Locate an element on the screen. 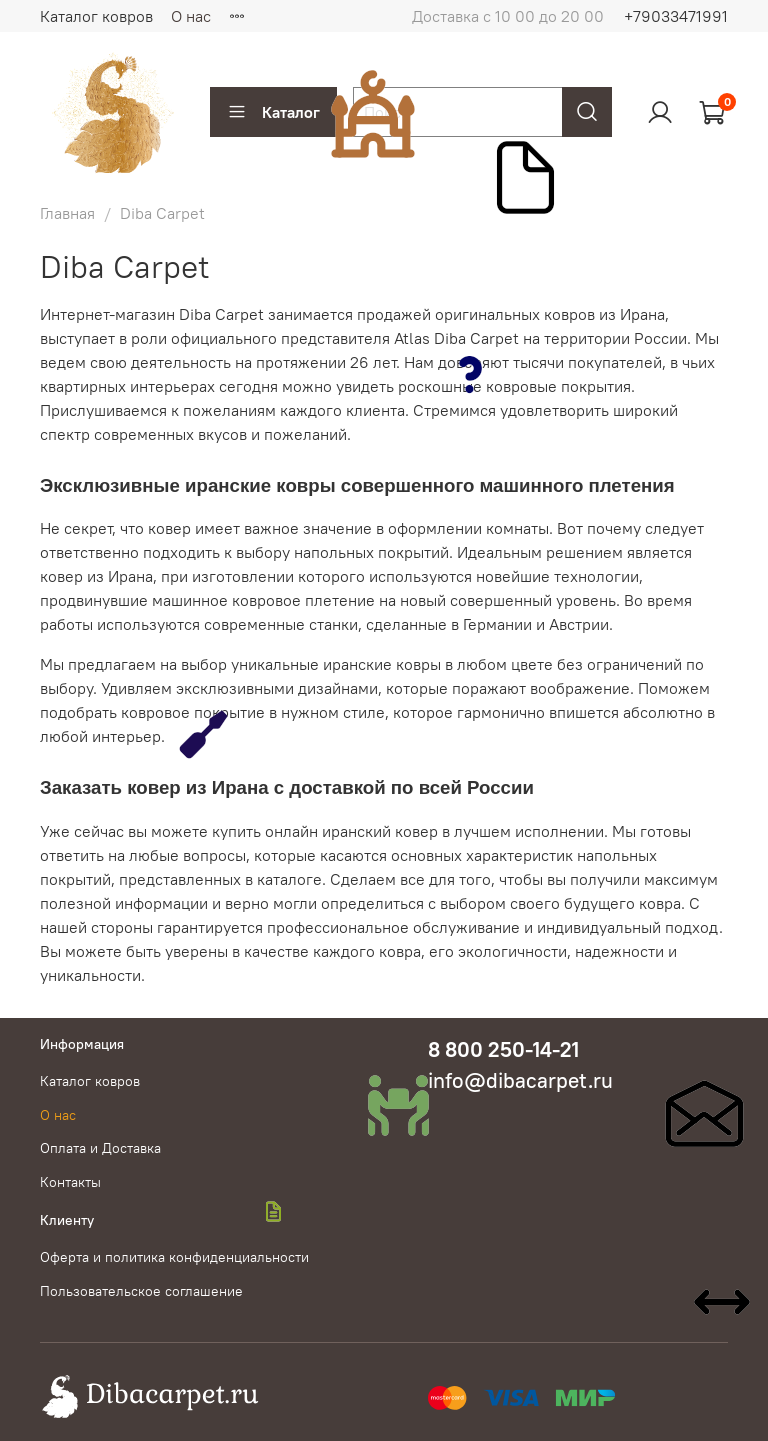 Image resolution: width=768 pixels, height=1441 pixels. adjust width or resize horizontally is located at coordinates (722, 1302).